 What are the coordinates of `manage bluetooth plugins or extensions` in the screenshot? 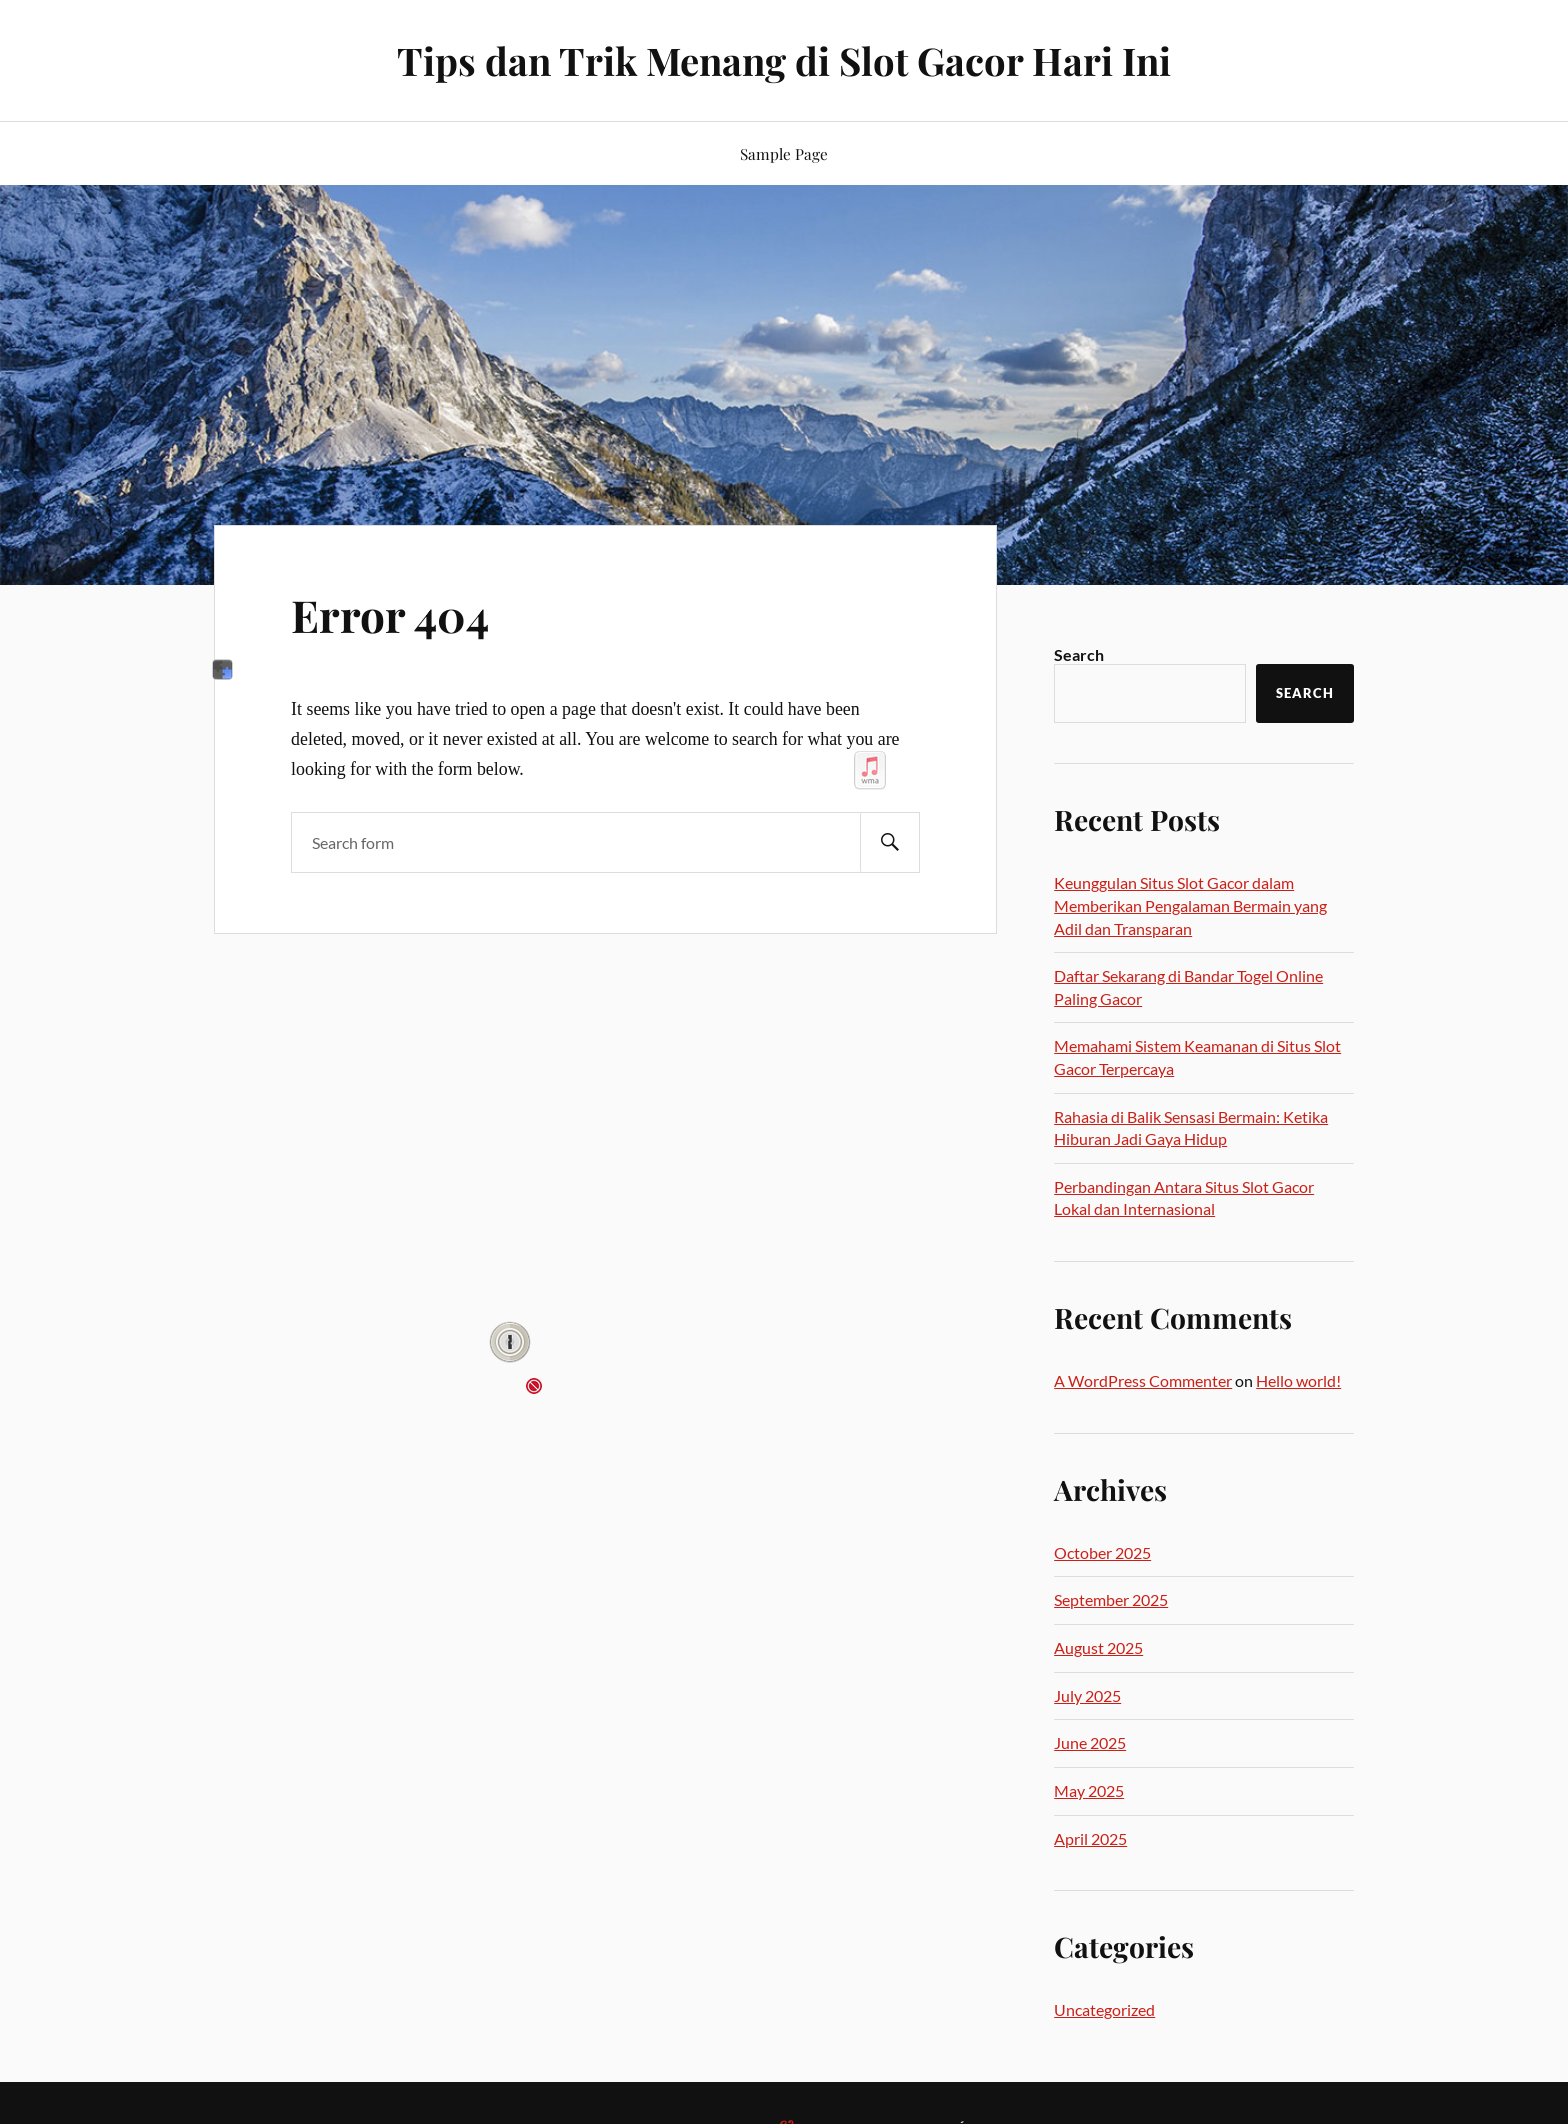 It's located at (222, 669).